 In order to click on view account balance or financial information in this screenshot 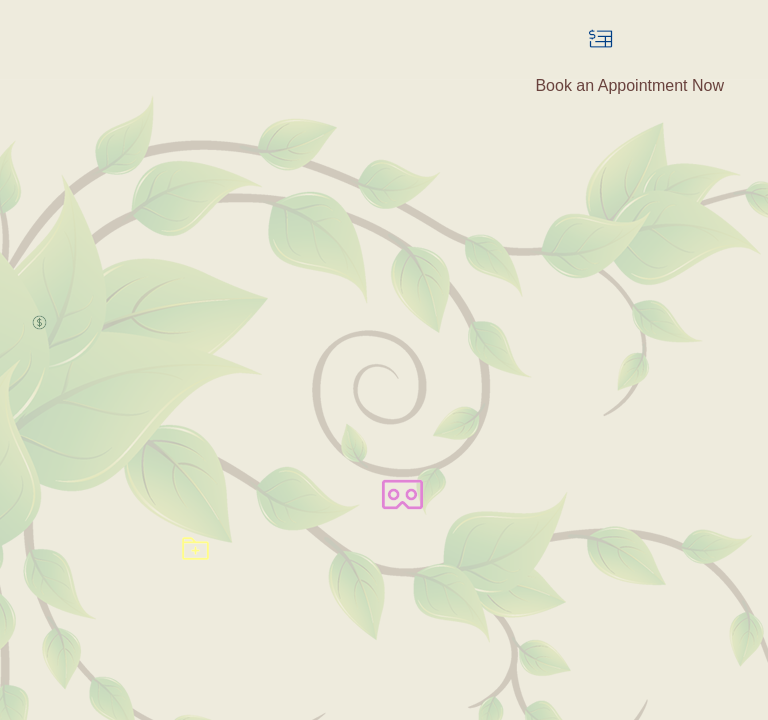, I will do `click(39, 322)`.